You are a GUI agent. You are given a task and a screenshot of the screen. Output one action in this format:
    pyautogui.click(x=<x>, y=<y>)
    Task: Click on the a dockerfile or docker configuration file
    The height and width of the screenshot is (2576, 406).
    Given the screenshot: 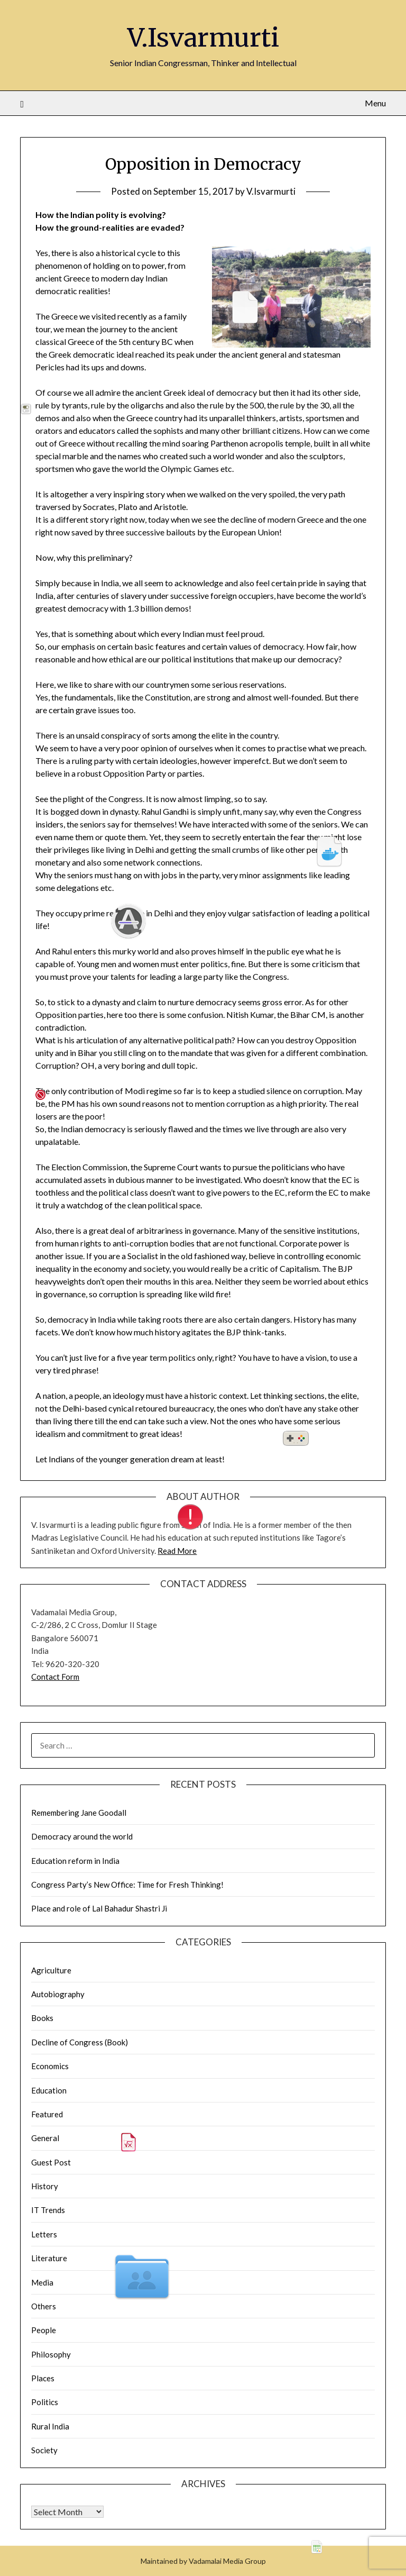 What is the action you would take?
    pyautogui.click(x=329, y=851)
    